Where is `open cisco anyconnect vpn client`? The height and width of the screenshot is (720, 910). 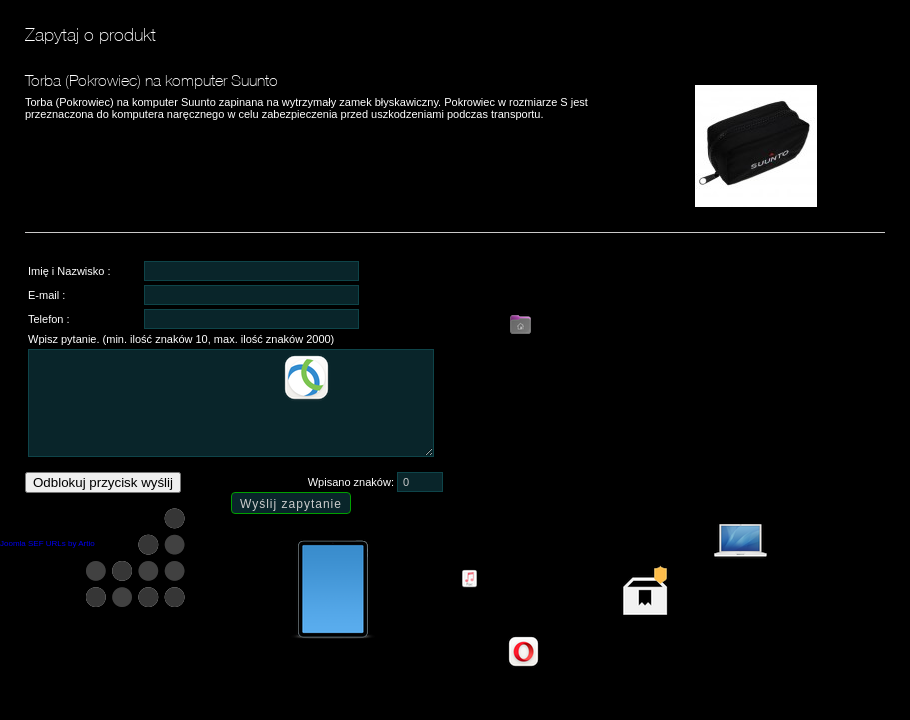
open cisco anyconnect vpn client is located at coordinates (306, 377).